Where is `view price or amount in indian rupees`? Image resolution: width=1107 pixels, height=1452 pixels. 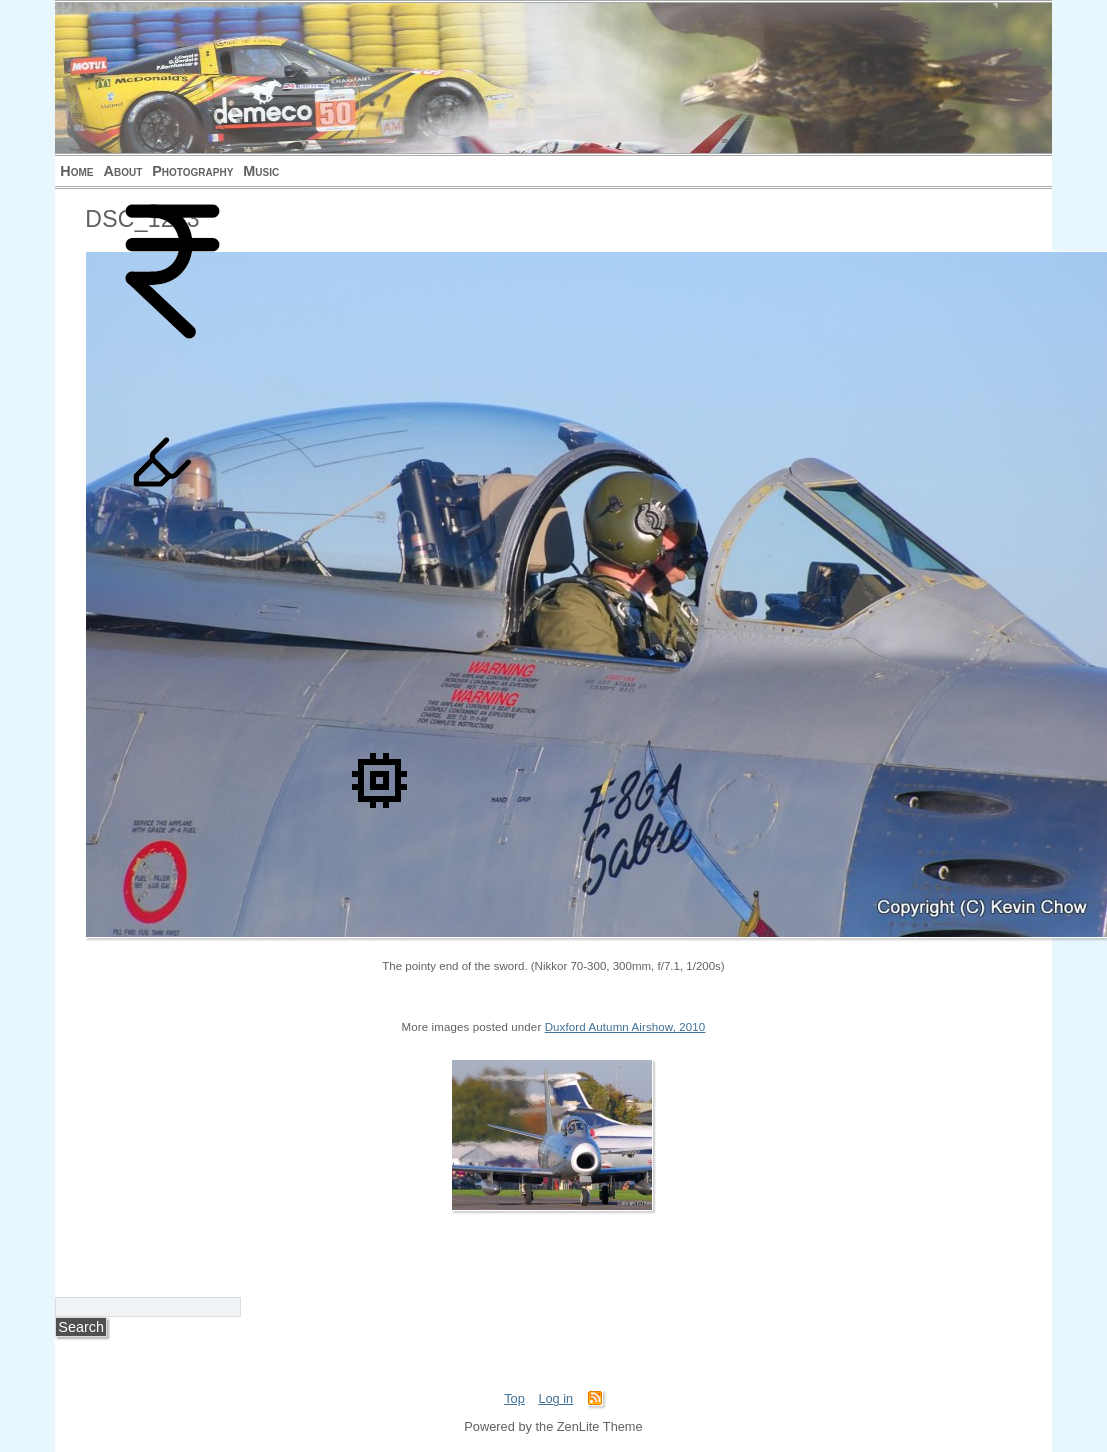
view price or amount in indian rupees is located at coordinates (172, 271).